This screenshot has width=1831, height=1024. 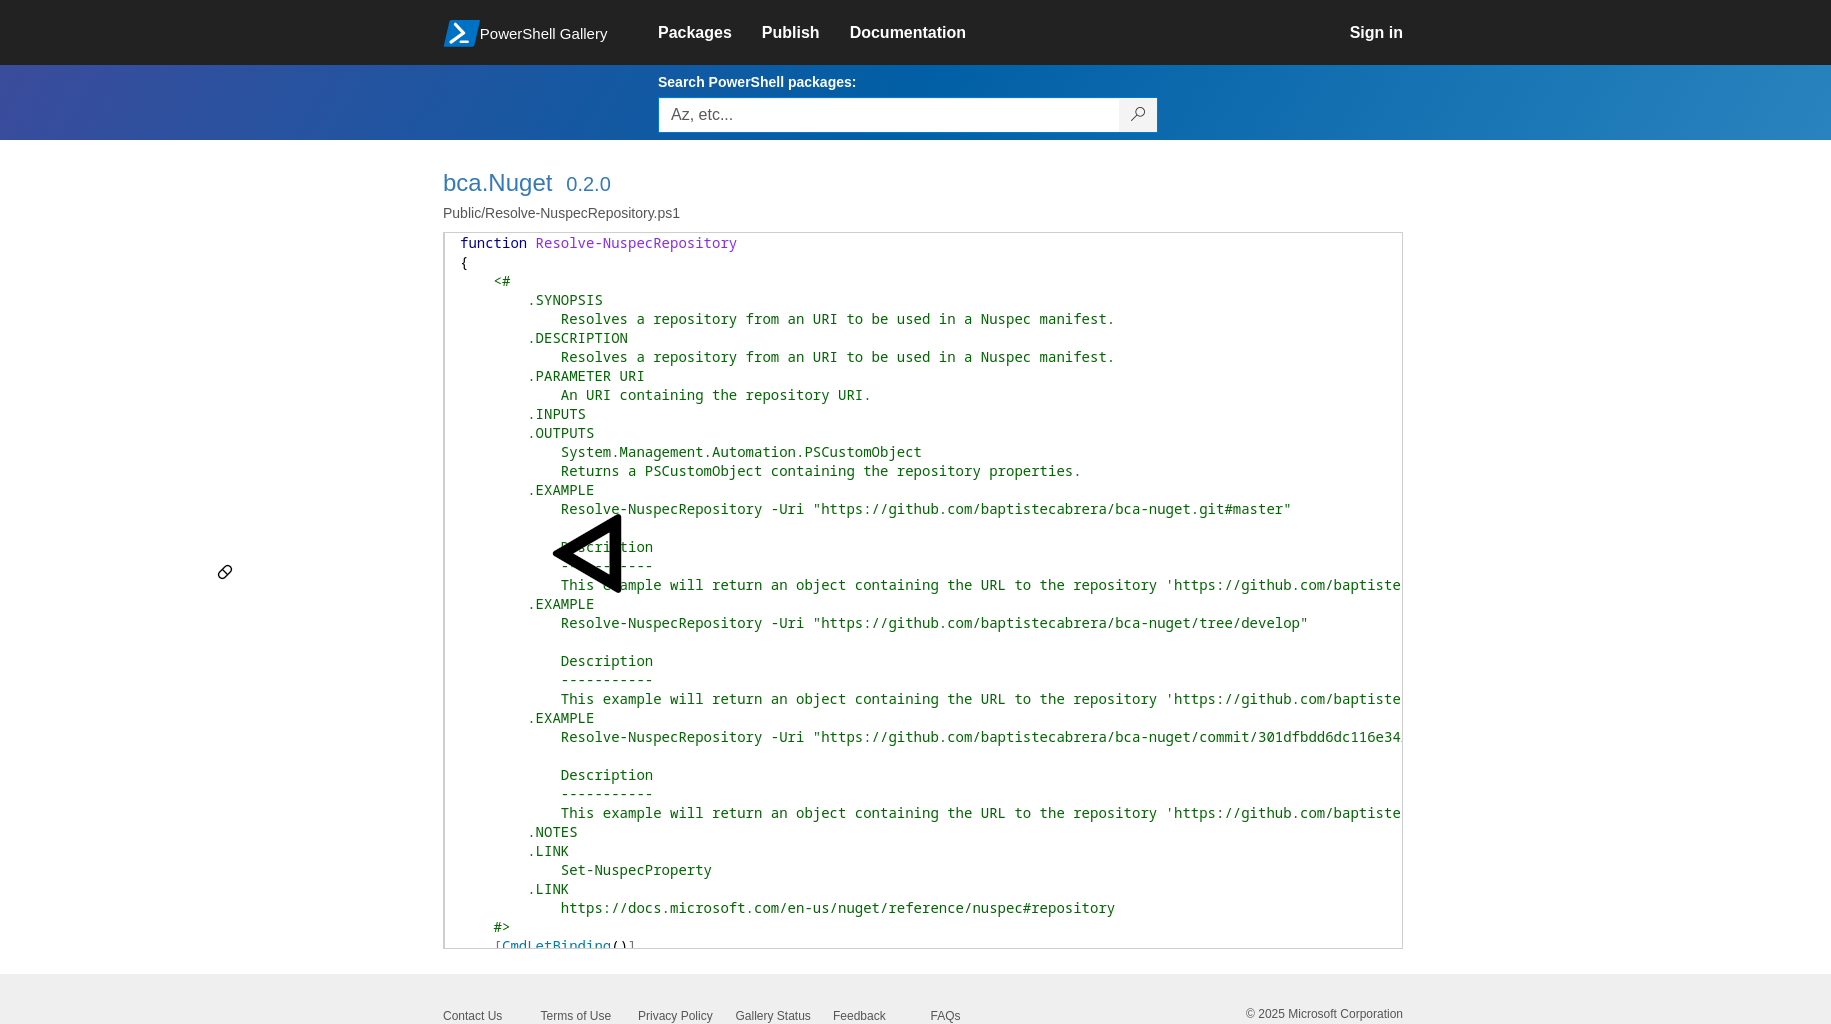 What do you see at coordinates (591, 553) in the screenshot?
I see `play media in reverse` at bounding box center [591, 553].